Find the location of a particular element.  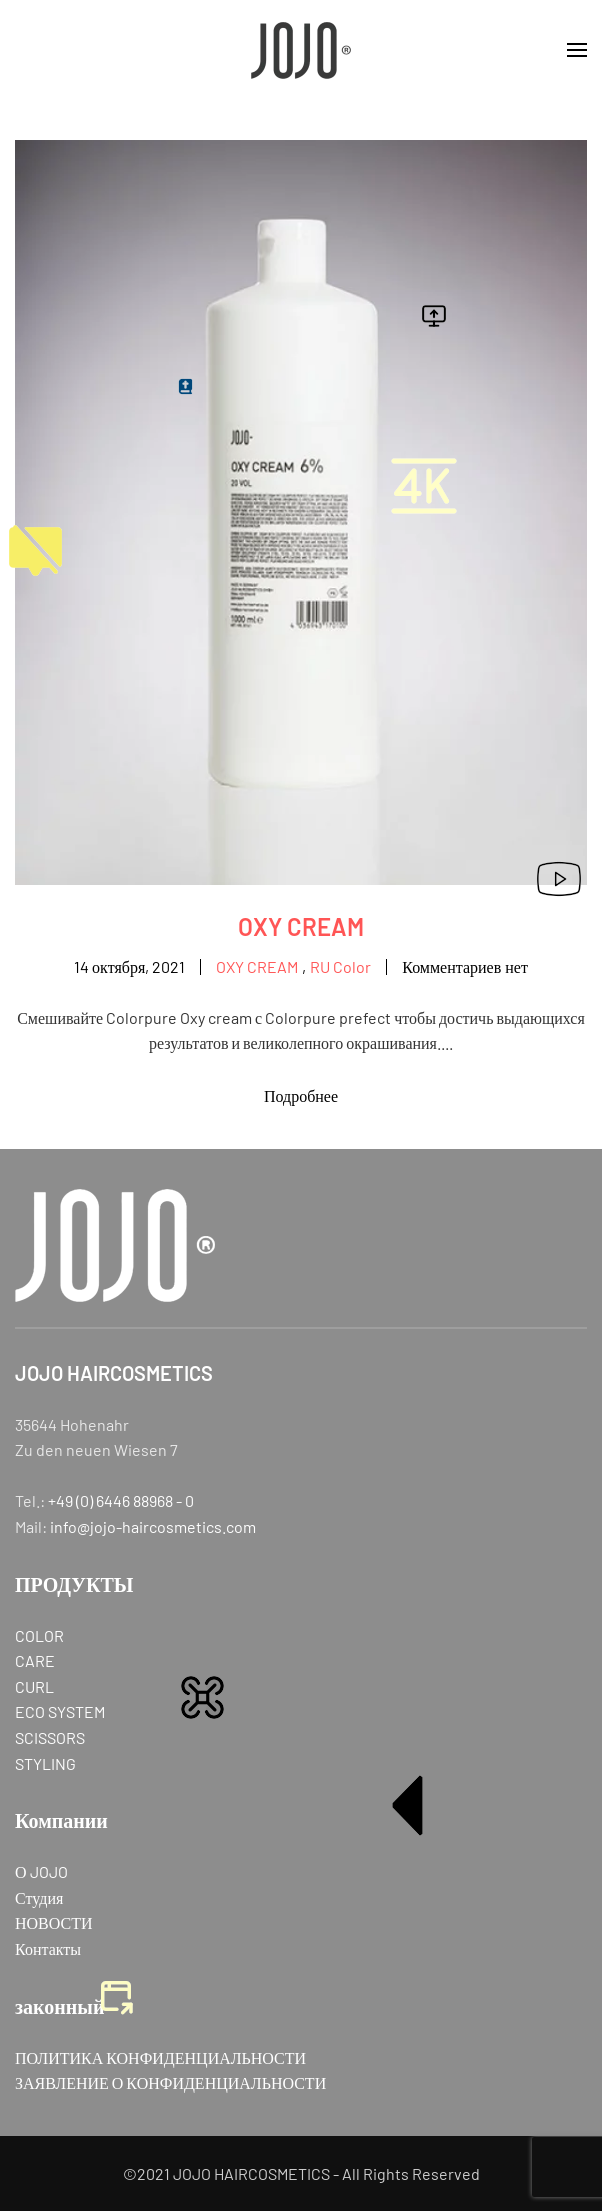

share current webpage is located at coordinates (116, 1996).